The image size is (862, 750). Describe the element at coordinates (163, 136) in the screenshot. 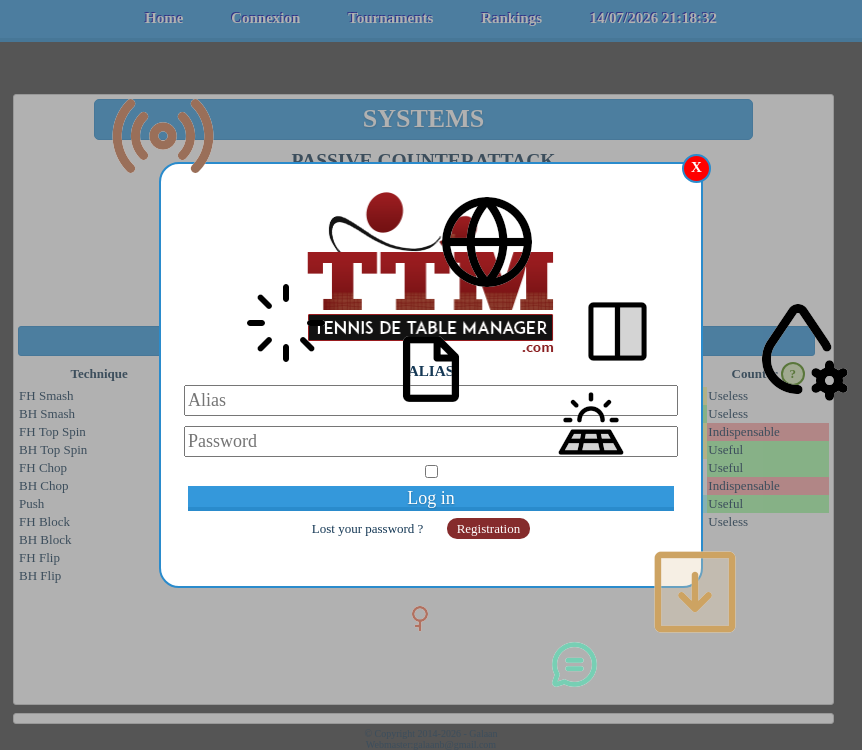

I see `access radio or audio streaming` at that location.